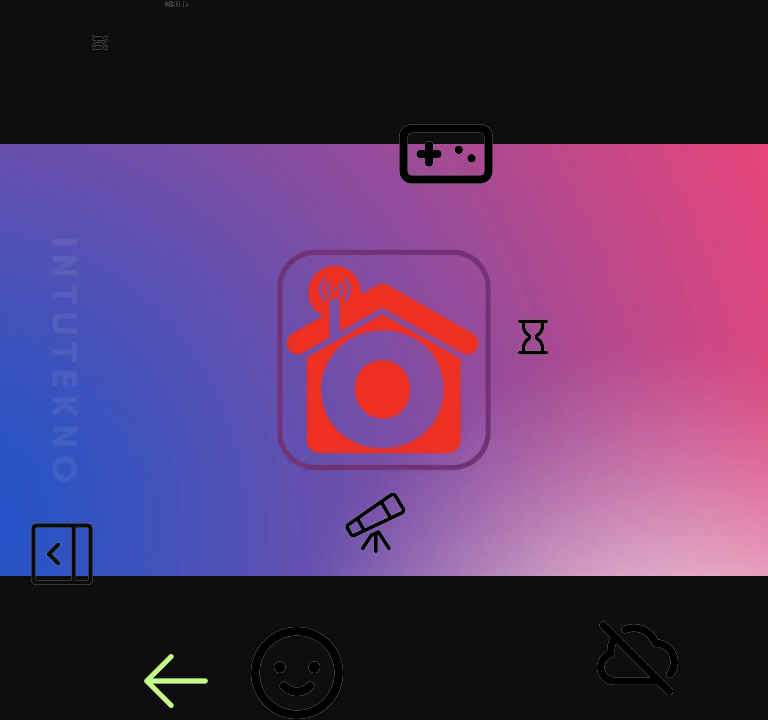 The width and height of the screenshot is (768, 720). I want to click on link to GitHub repository, so click(176, 4).